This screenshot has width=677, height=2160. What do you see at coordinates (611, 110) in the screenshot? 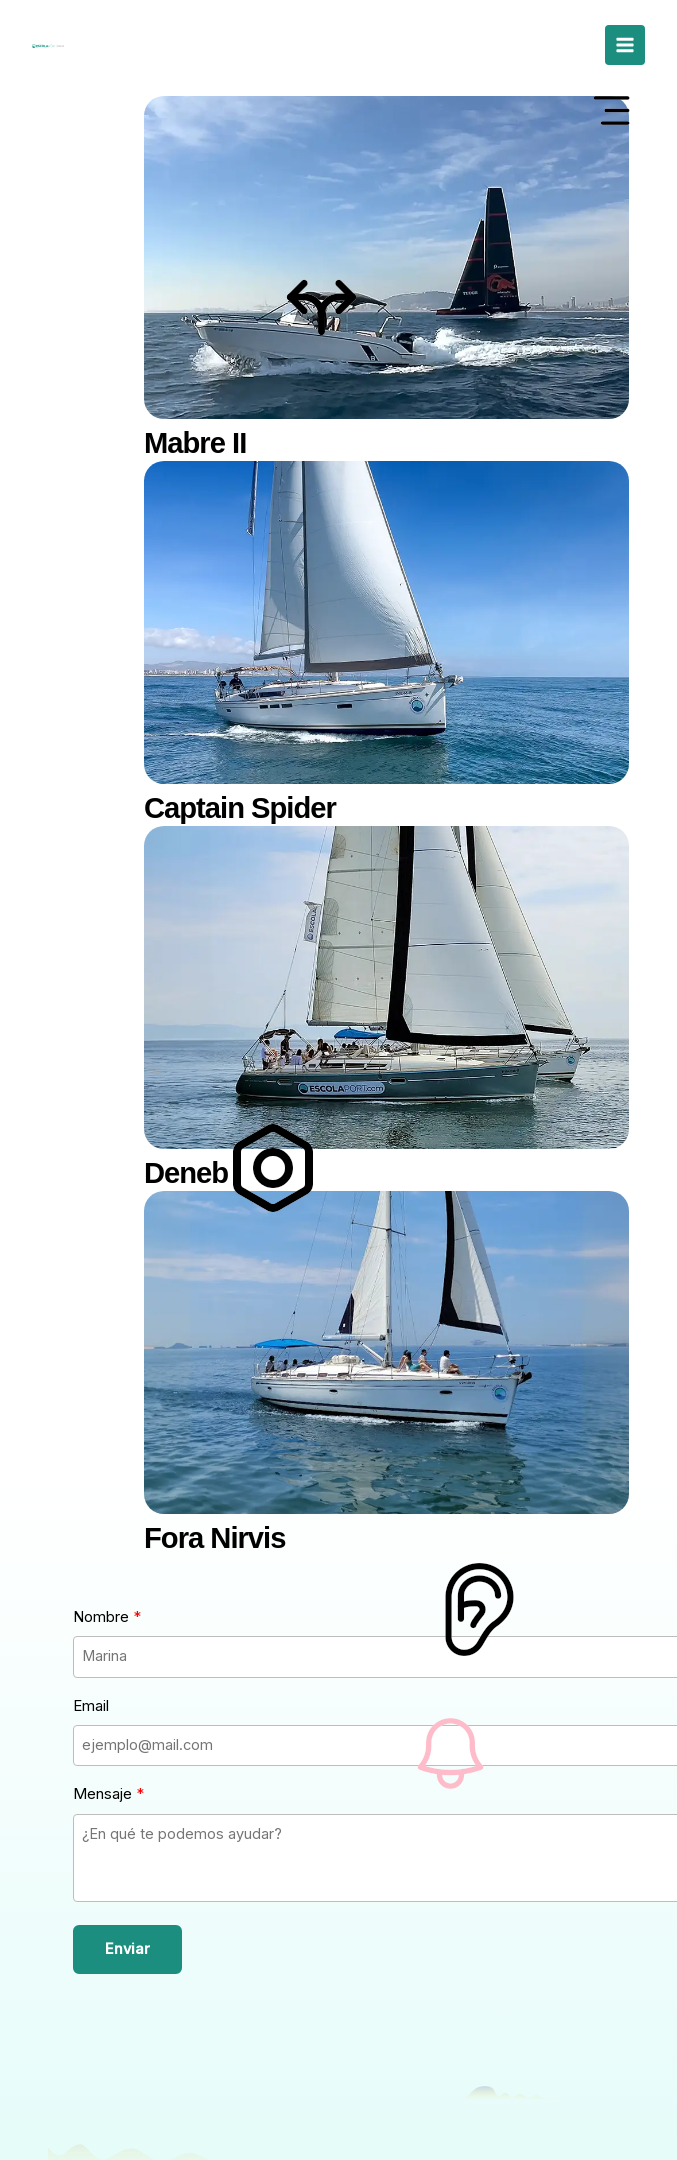
I see `align text to the right edge` at bounding box center [611, 110].